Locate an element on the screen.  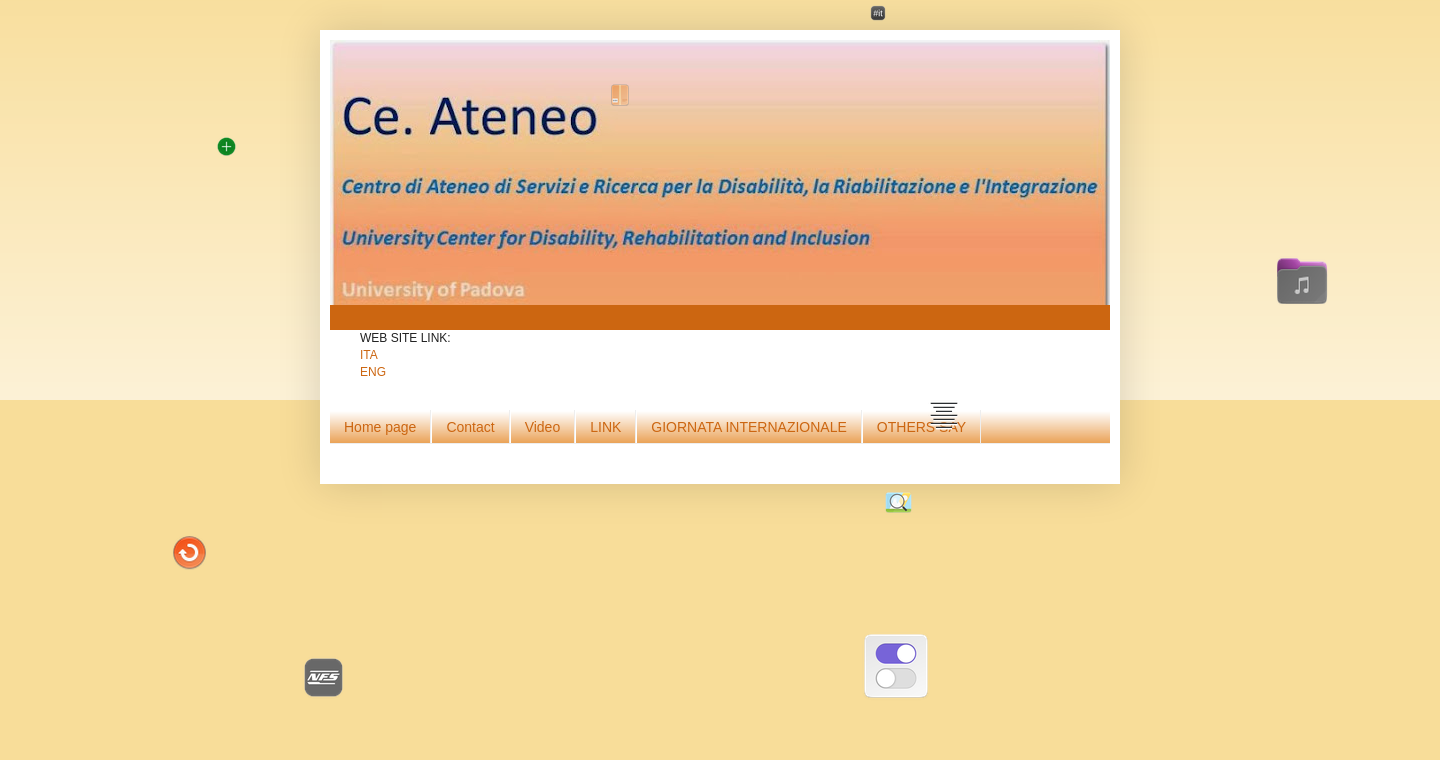
open hashit, a file hashing utility app is located at coordinates (878, 13).